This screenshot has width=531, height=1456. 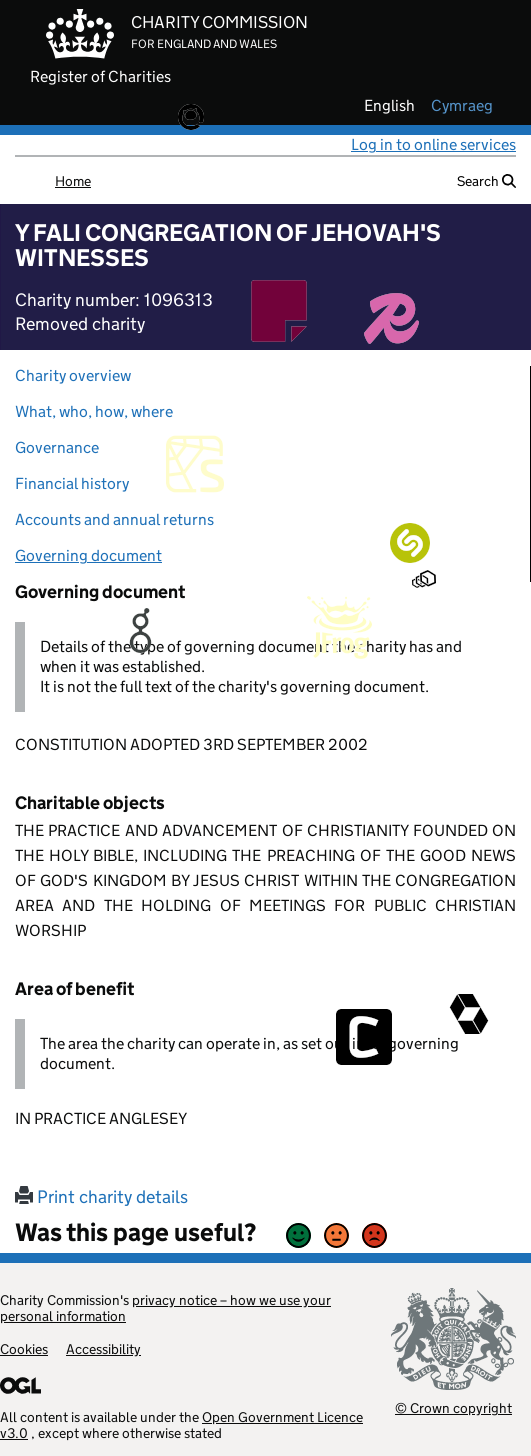 I want to click on Redis database service logo, so click(x=391, y=318).